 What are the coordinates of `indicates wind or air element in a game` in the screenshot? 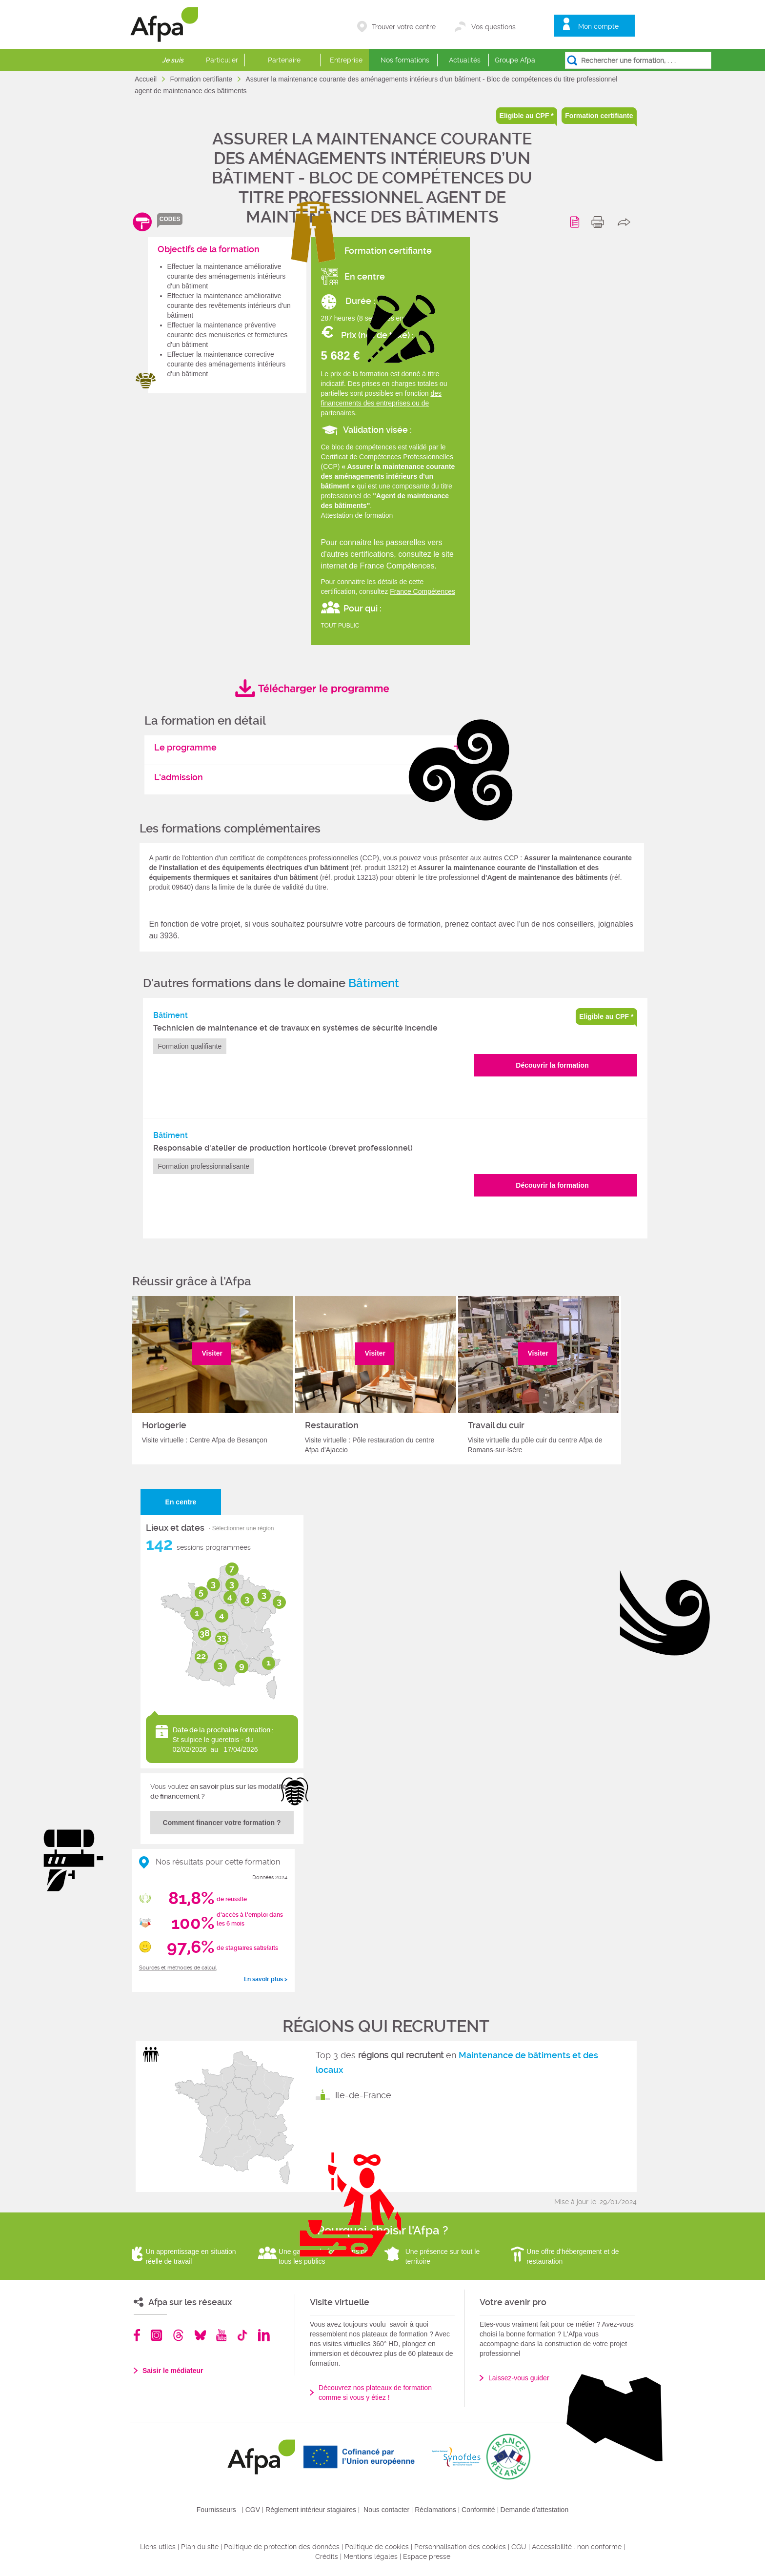 It's located at (665, 1614).